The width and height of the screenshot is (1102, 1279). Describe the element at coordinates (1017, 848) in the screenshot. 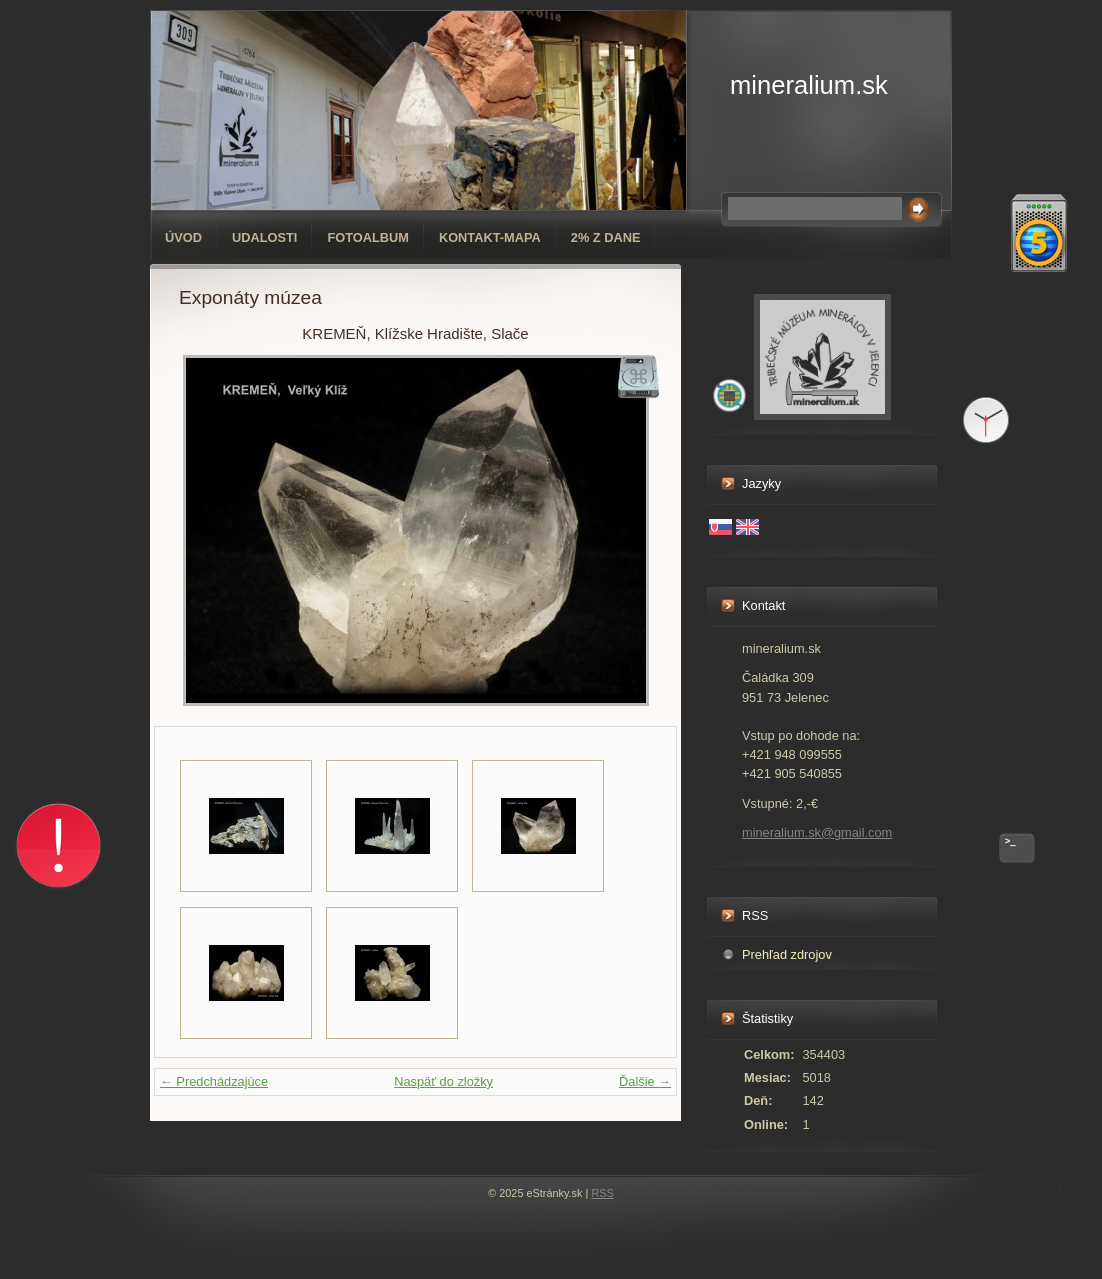

I see `open the terminal application` at that location.